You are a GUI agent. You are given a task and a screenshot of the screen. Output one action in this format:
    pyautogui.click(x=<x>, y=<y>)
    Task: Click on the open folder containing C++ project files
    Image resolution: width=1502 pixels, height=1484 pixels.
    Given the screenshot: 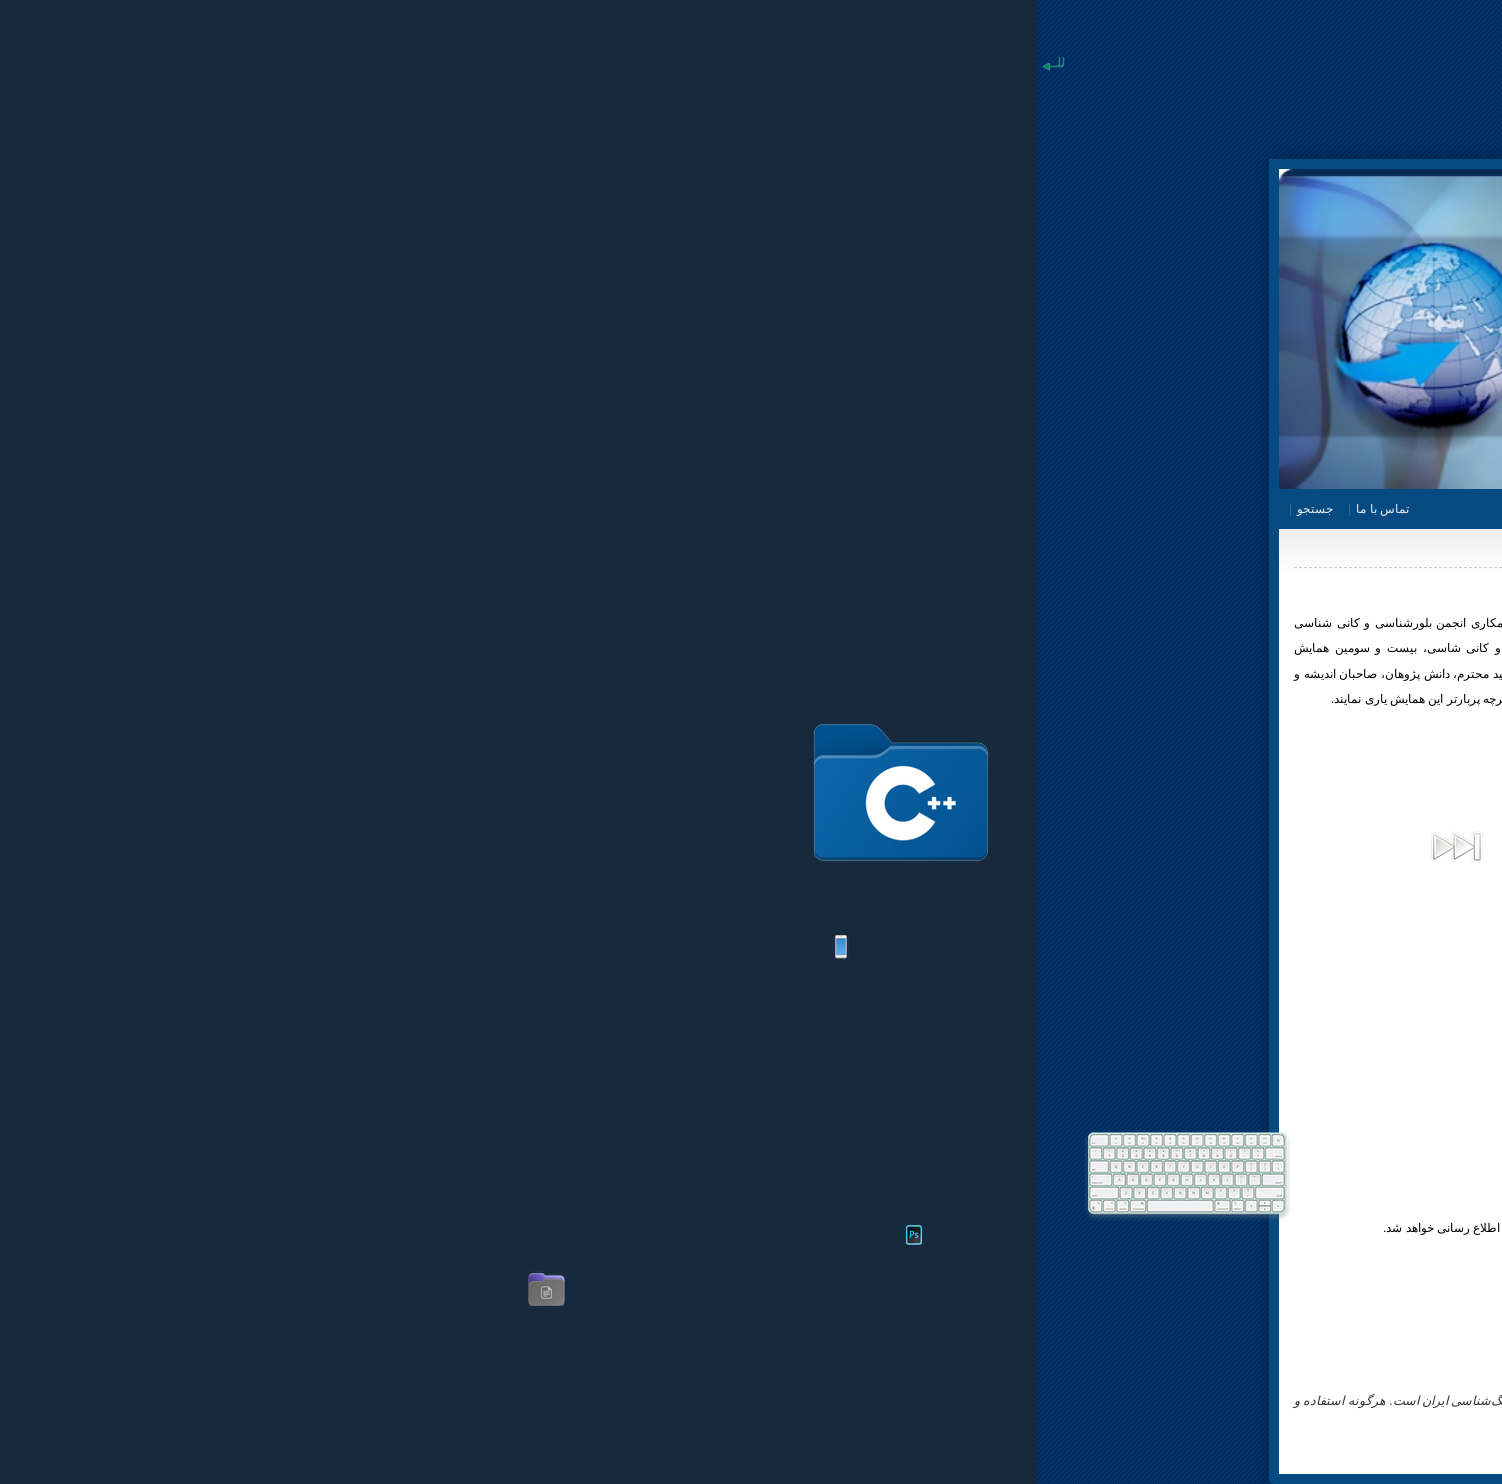 What is the action you would take?
    pyautogui.click(x=900, y=797)
    